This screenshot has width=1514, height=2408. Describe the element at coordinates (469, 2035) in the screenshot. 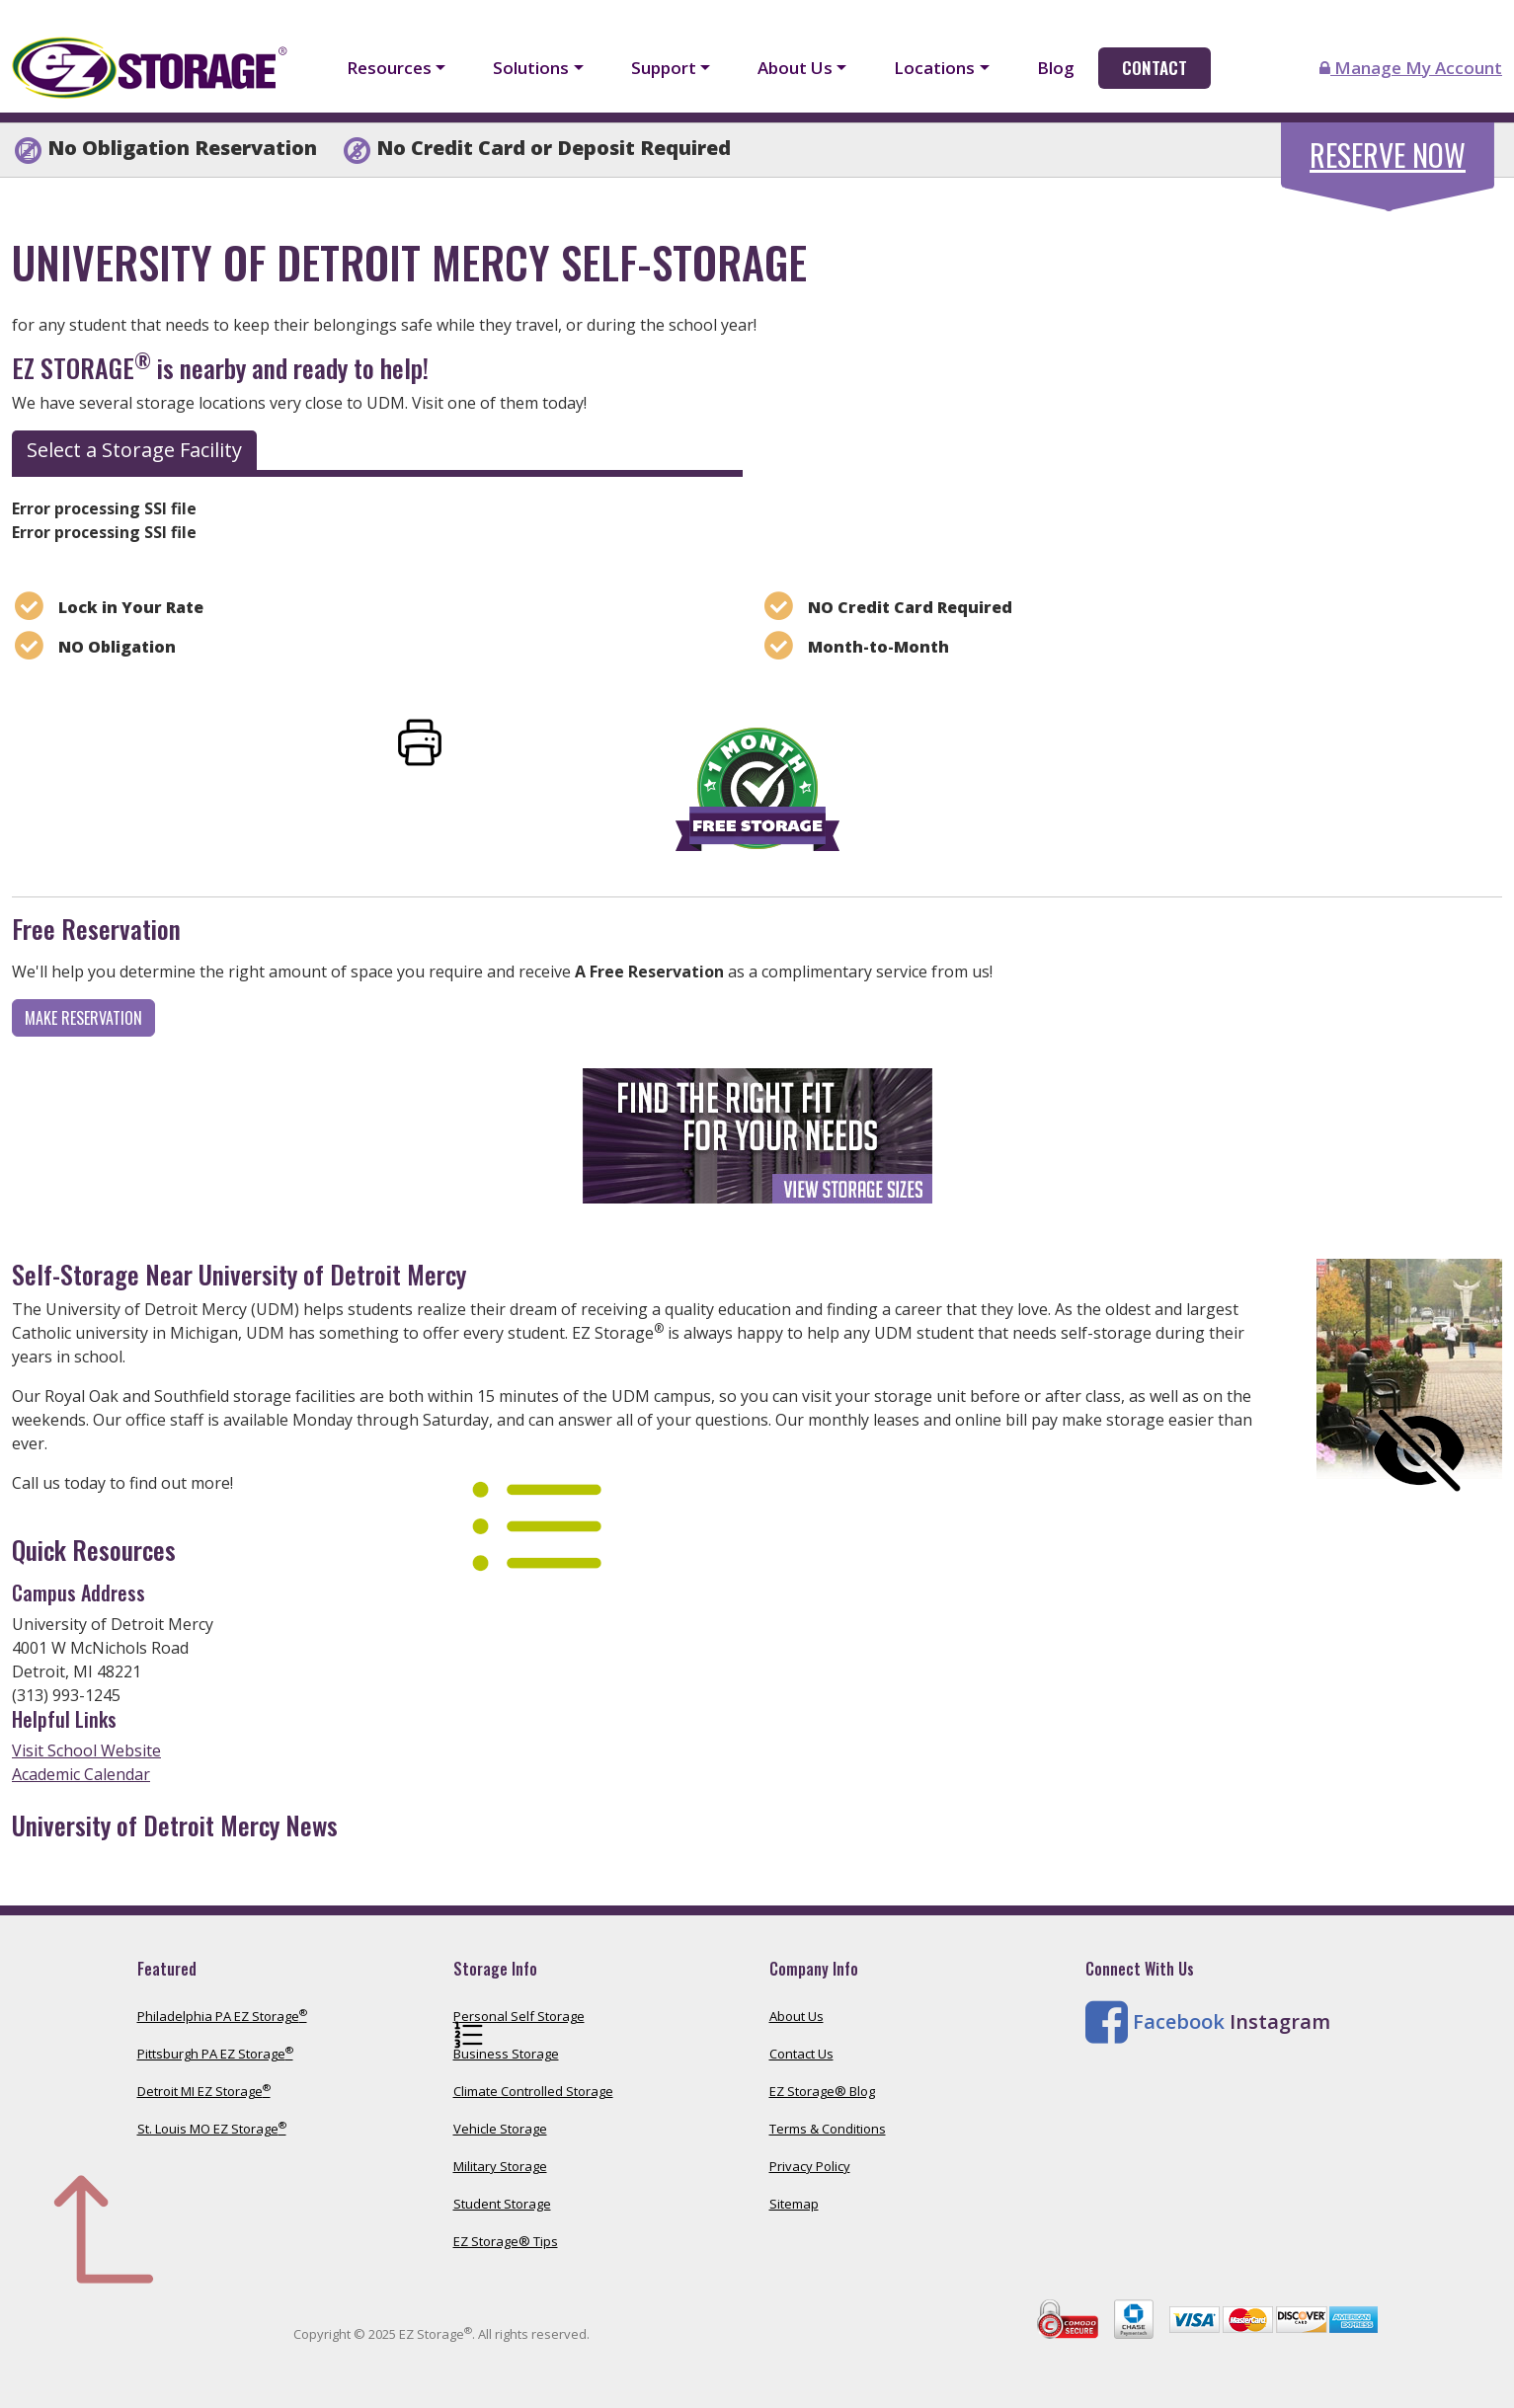

I see `format text as a numbered list` at that location.